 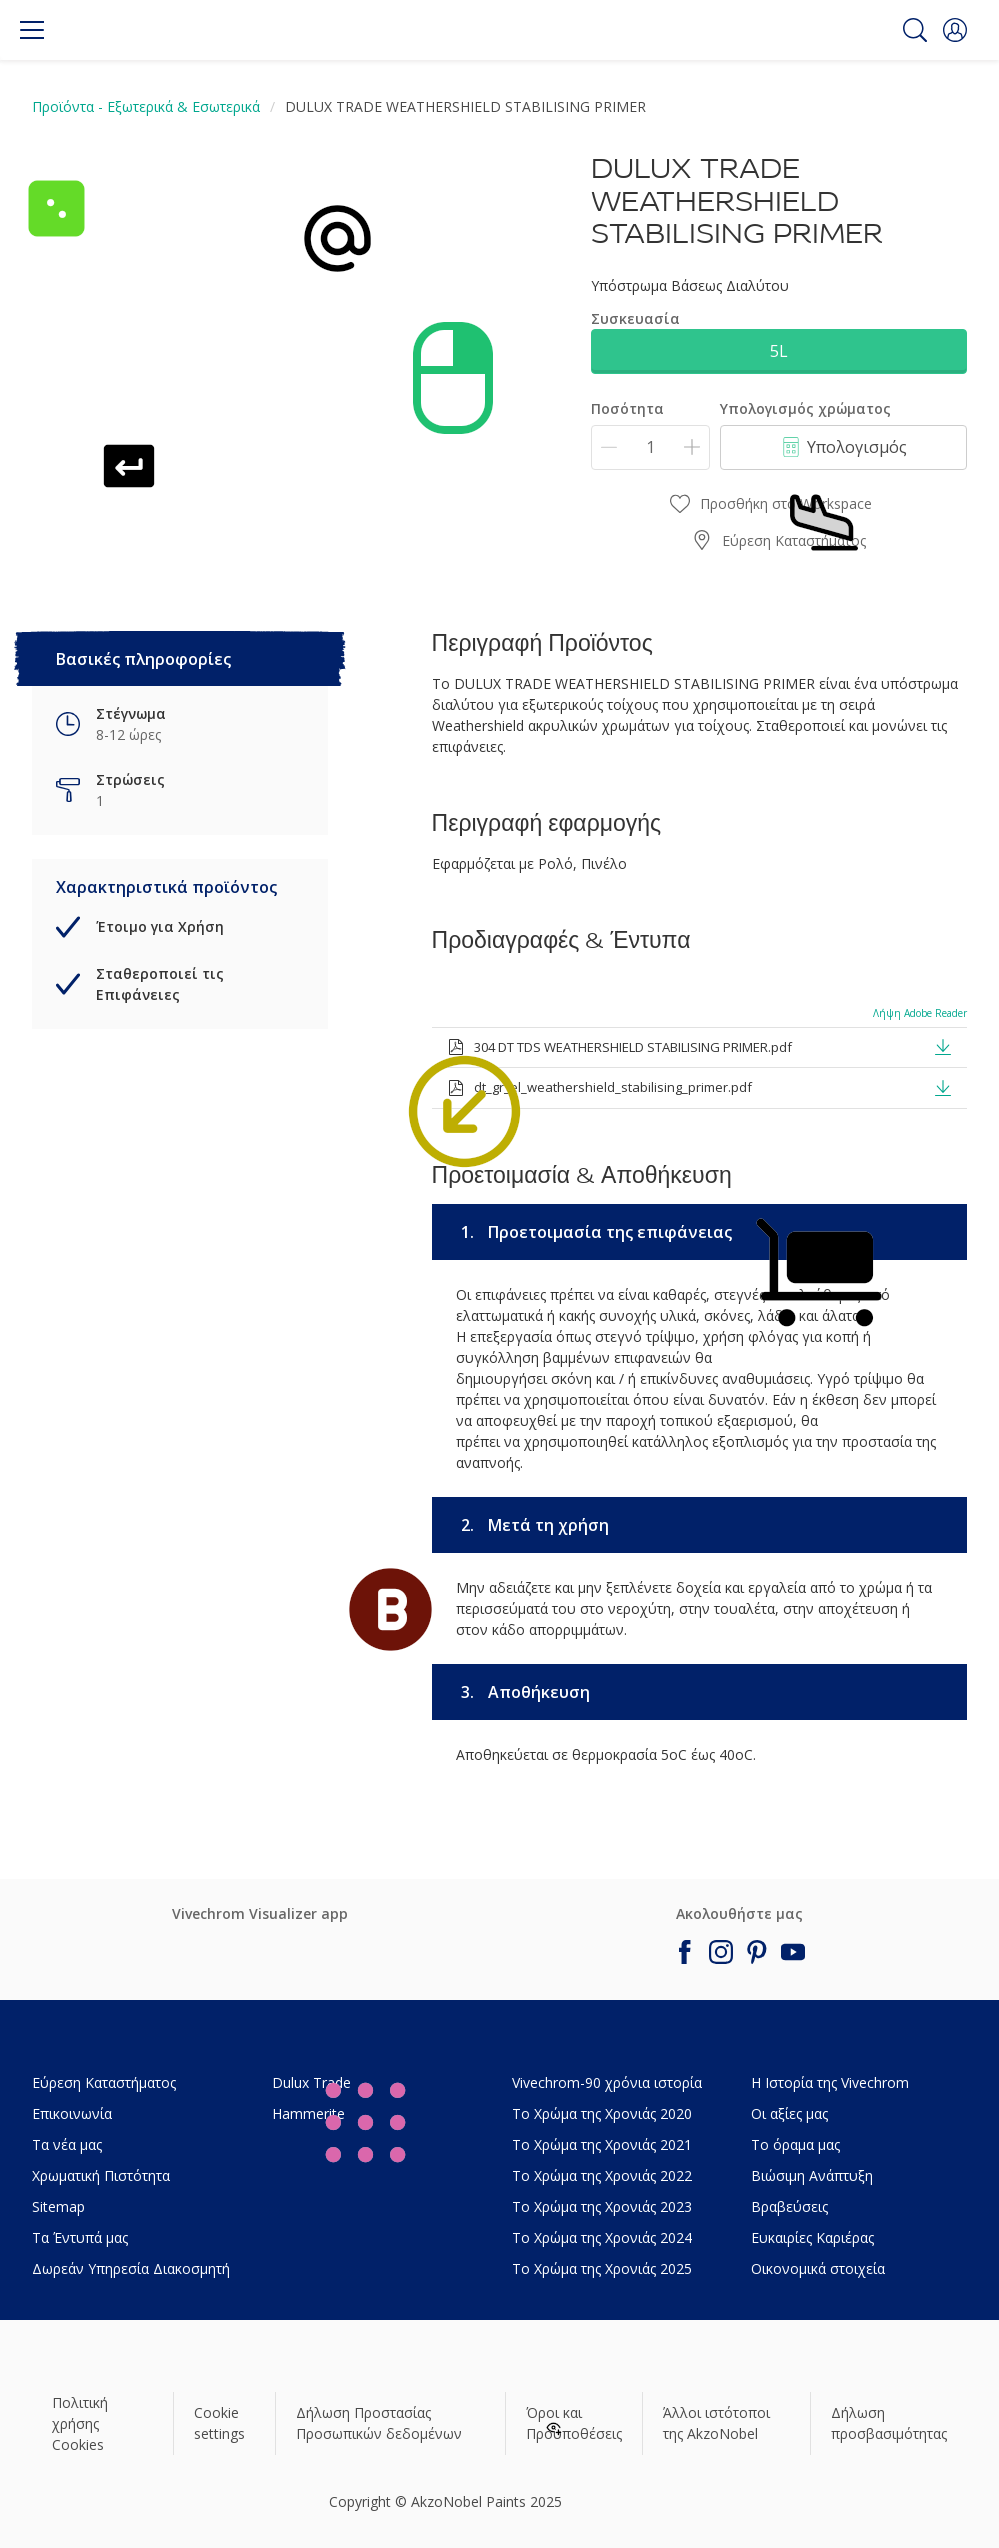 What do you see at coordinates (56, 208) in the screenshot?
I see `roll dice or randomize selection` at bounding box center [56, 208].